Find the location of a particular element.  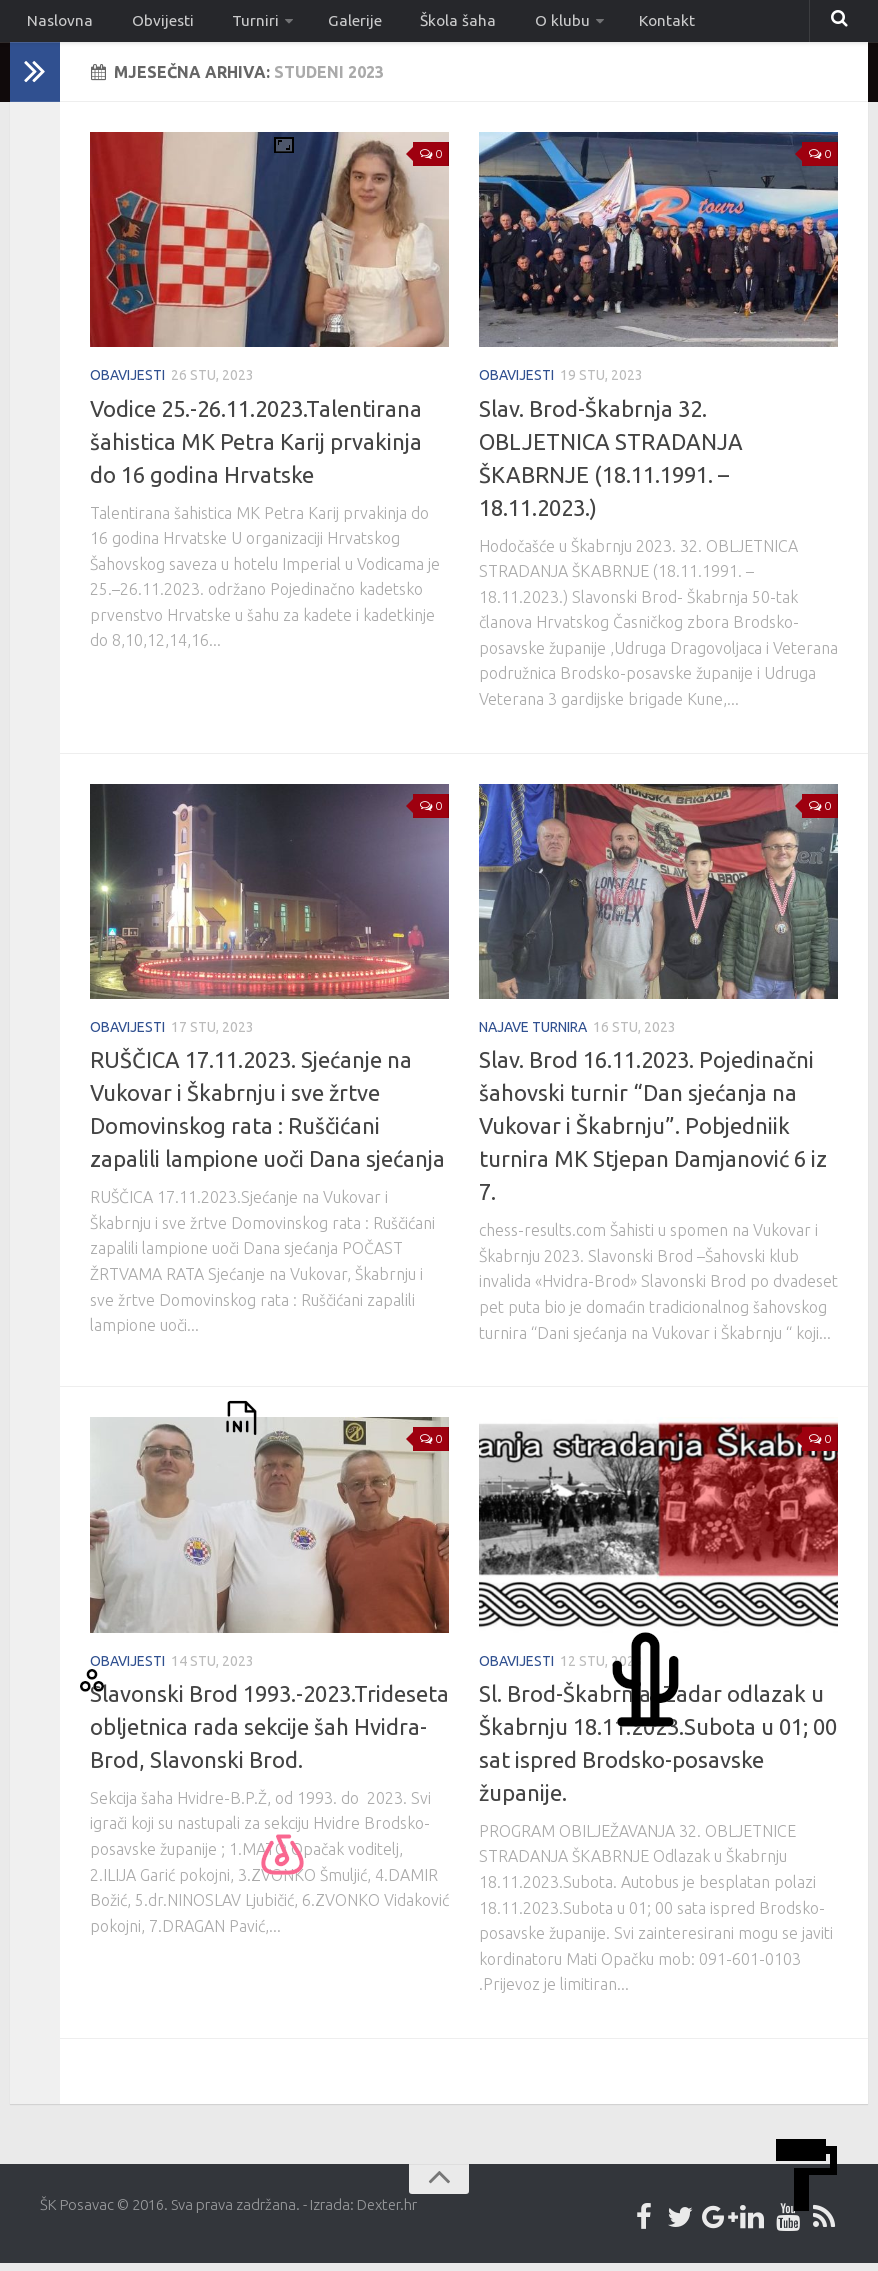

apply formatting style to selected content is located at coordinates (805, 2175).